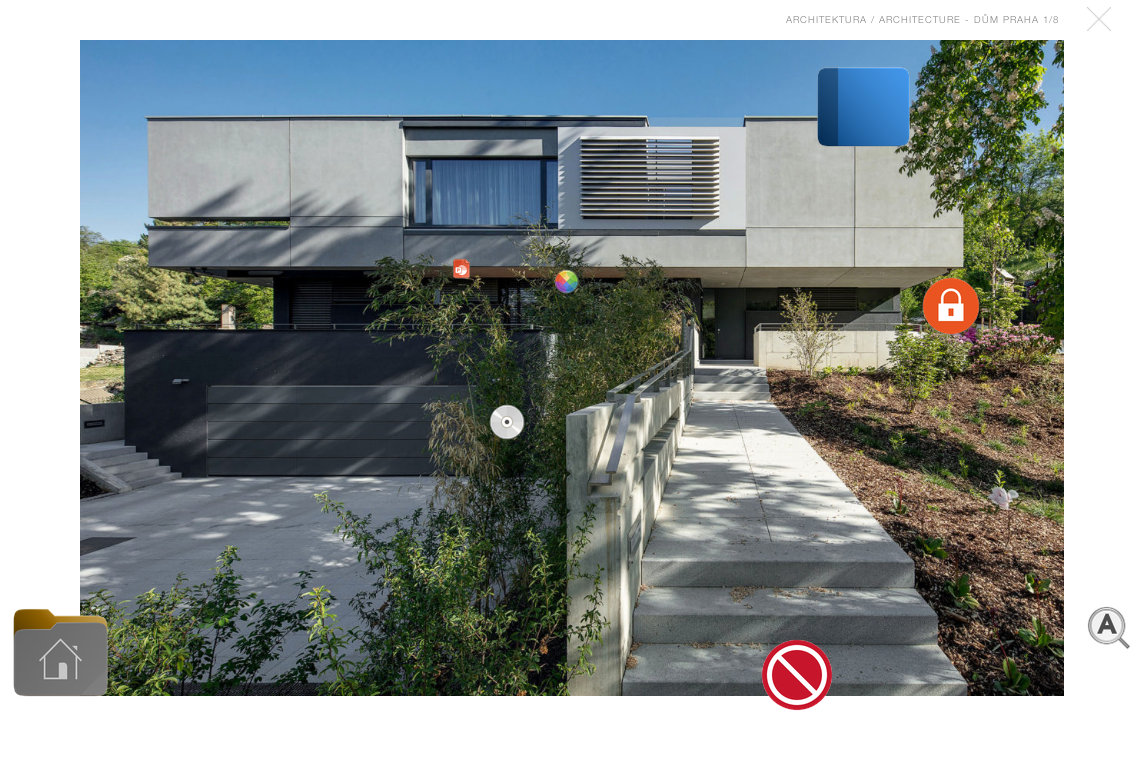 This screenshot has width=1143, height=760. What do you see at coordinates (566, 281) in the screenshot?
I see `open color picker tool` at bounding box center [566, 281].